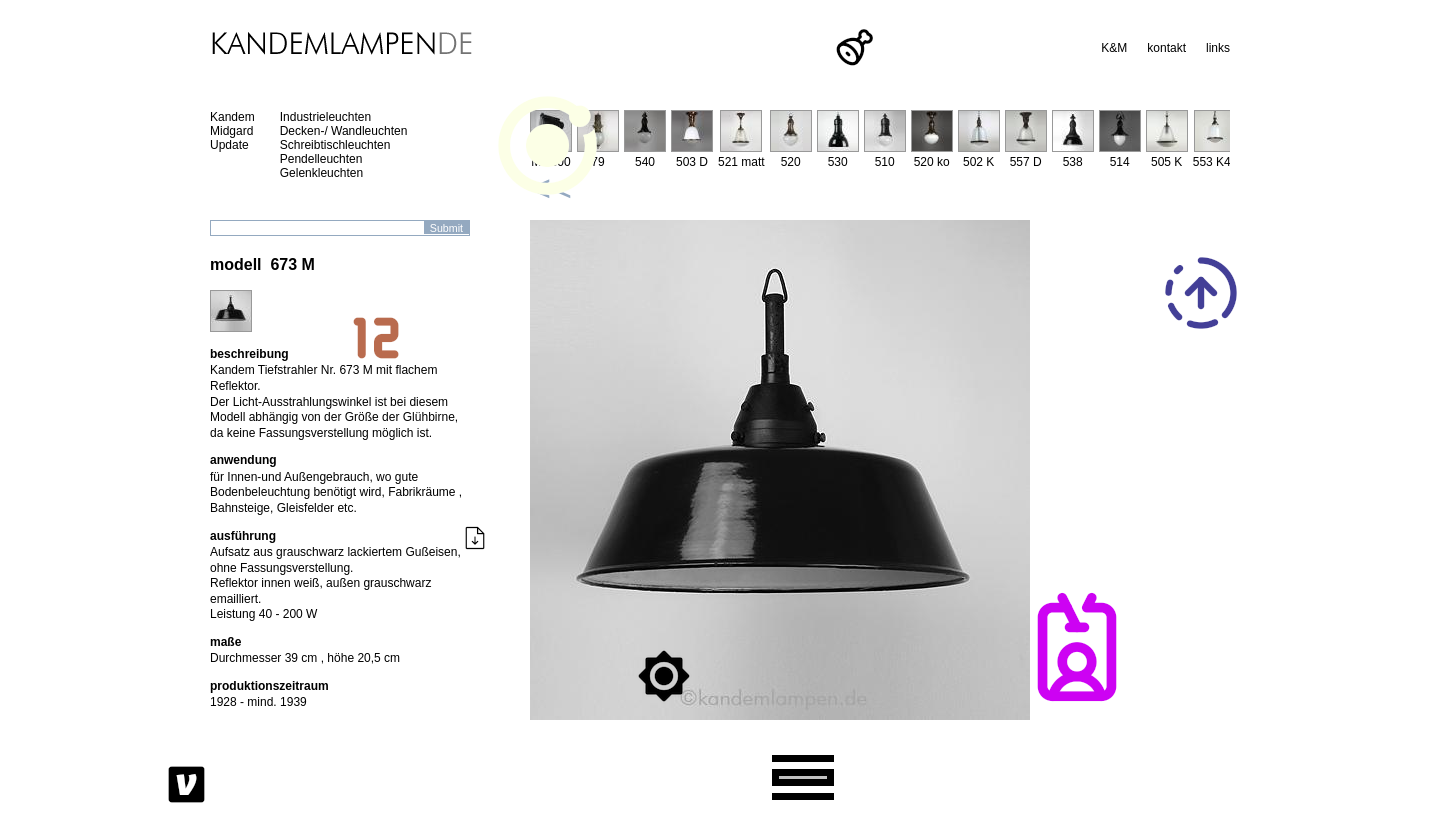 The width and height of the screenshot is (1440, 830). Describe the element at coordinates (1077, 647) in the screenshot. I see `view employee badge or identification` at that location.